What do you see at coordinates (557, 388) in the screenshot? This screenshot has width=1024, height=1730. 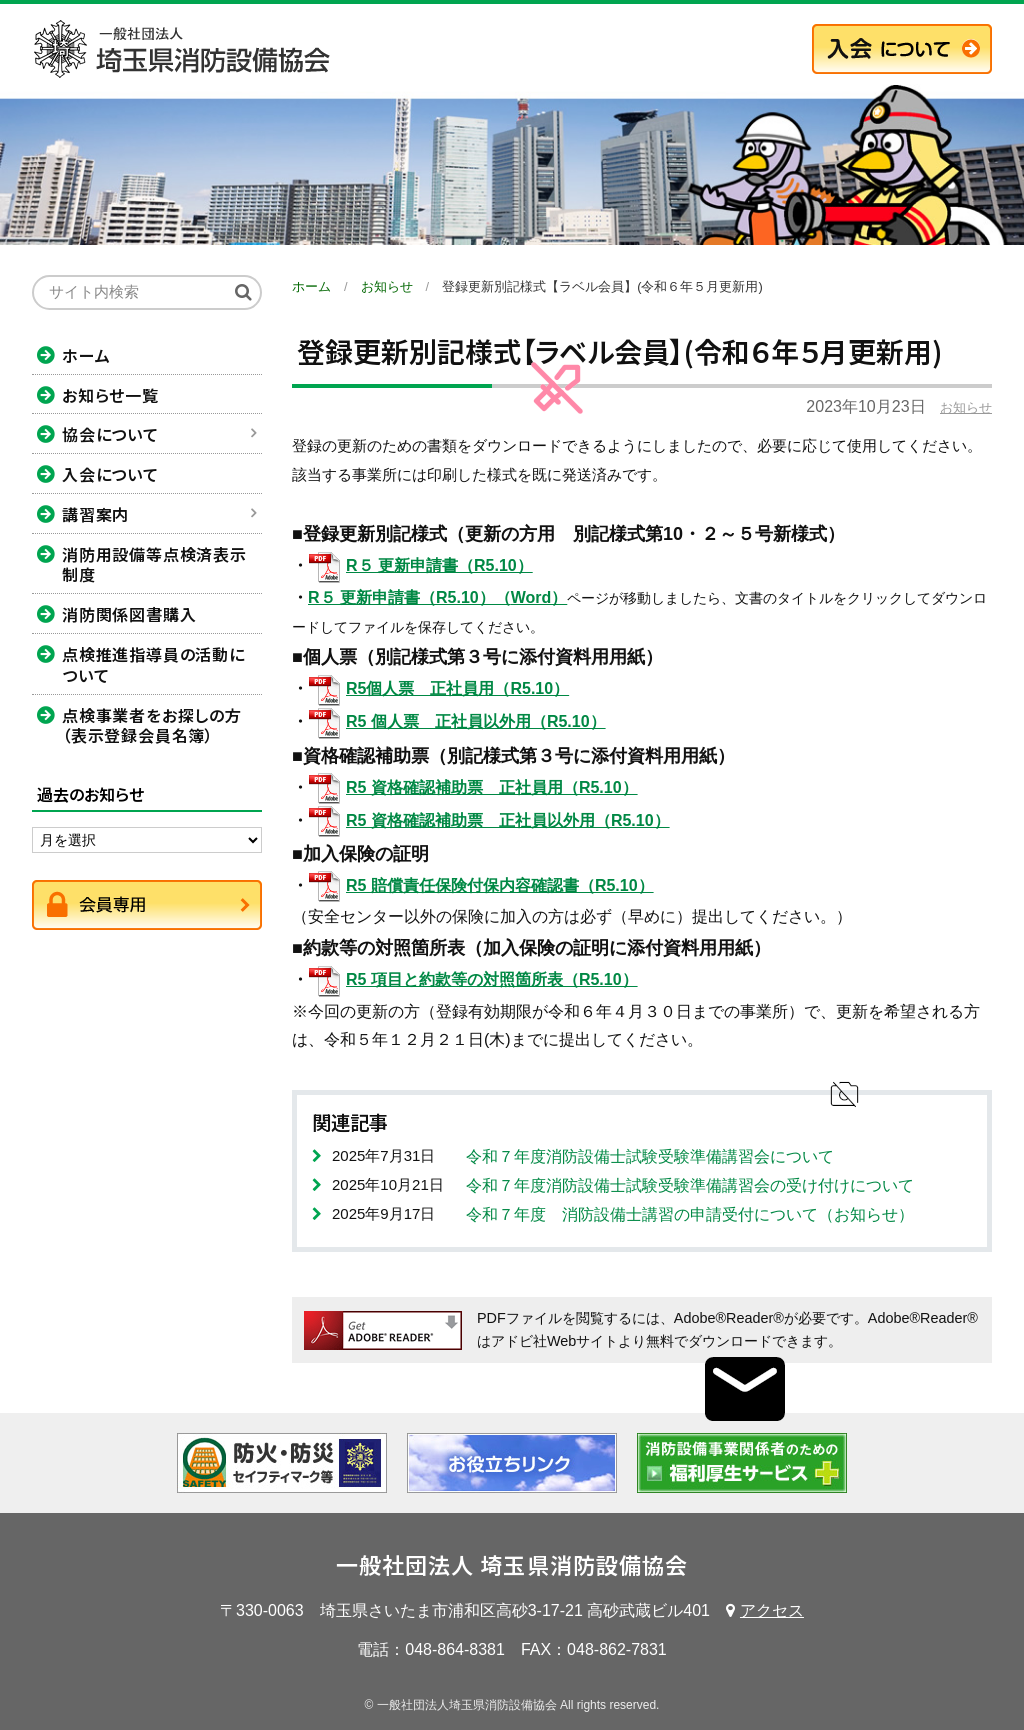 I see `disable combat mode` at bounding box center [557, 388].